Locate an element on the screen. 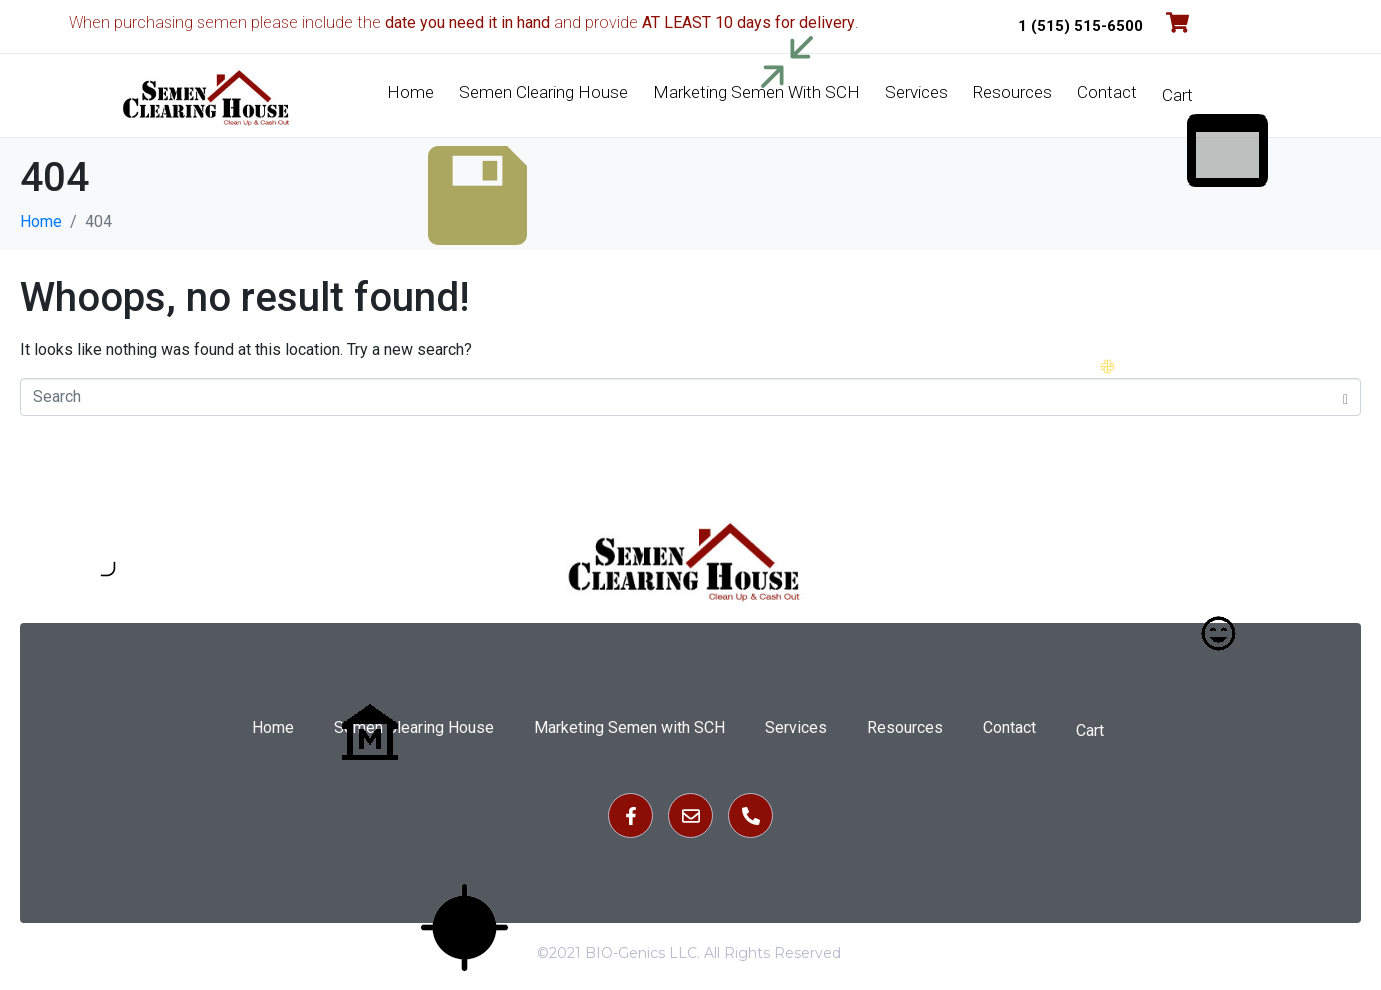 The width and height of the screenshot is (1381, 990). open a web browser or web view is located at coordinates (1227, 150).